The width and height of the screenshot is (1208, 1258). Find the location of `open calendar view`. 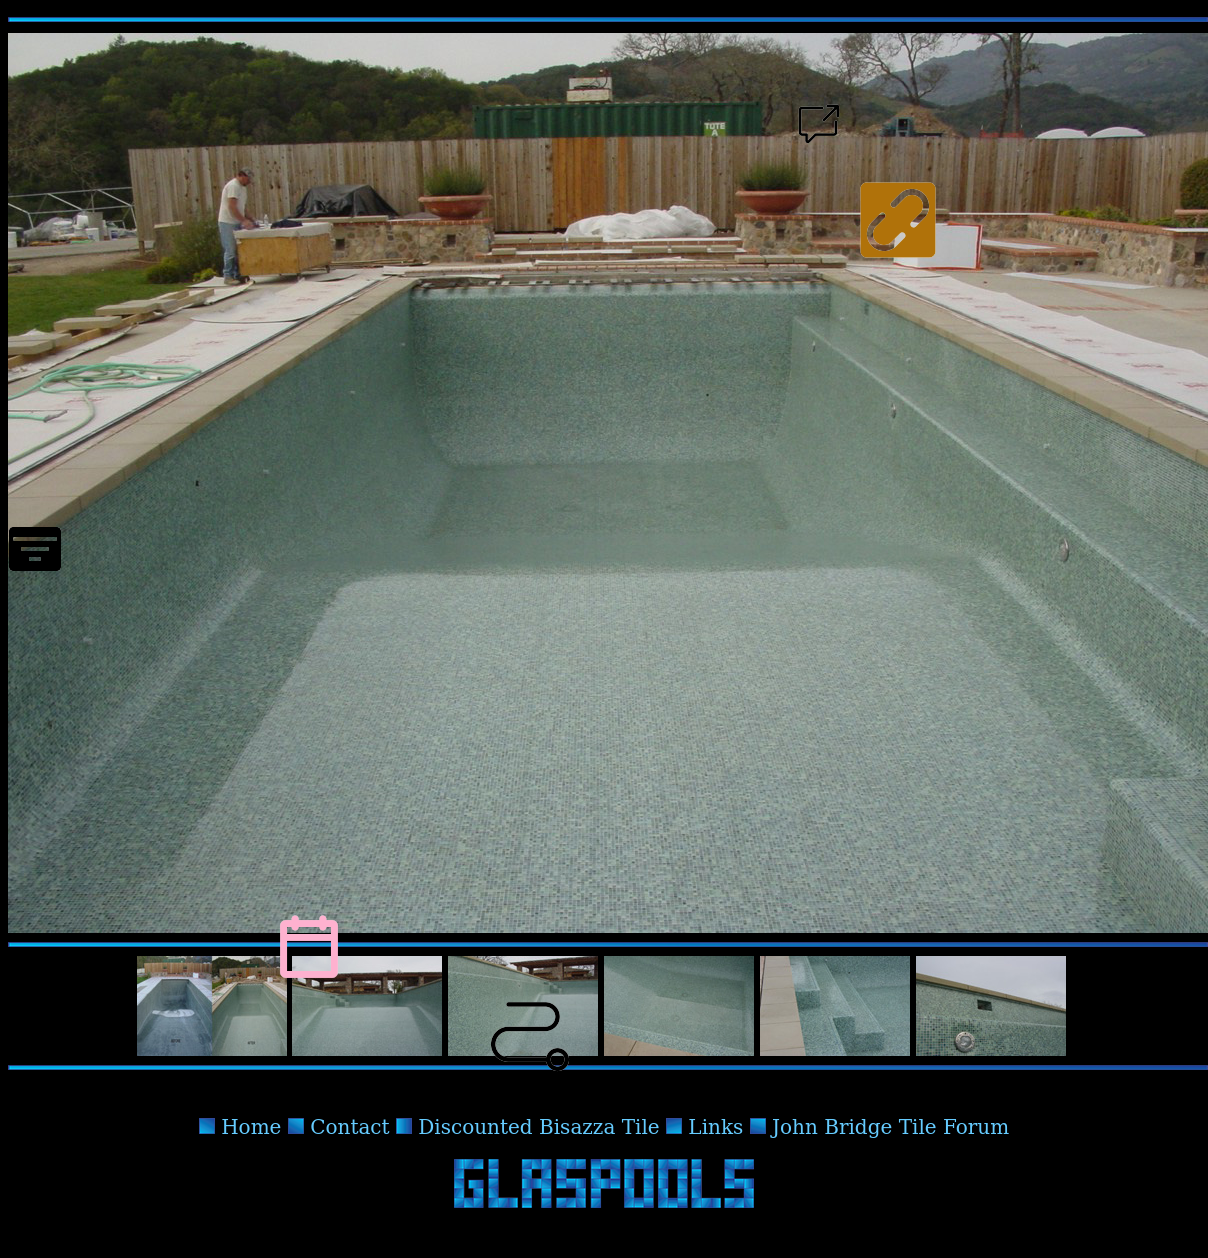

open calendar view is located at coordinates (309, 949).